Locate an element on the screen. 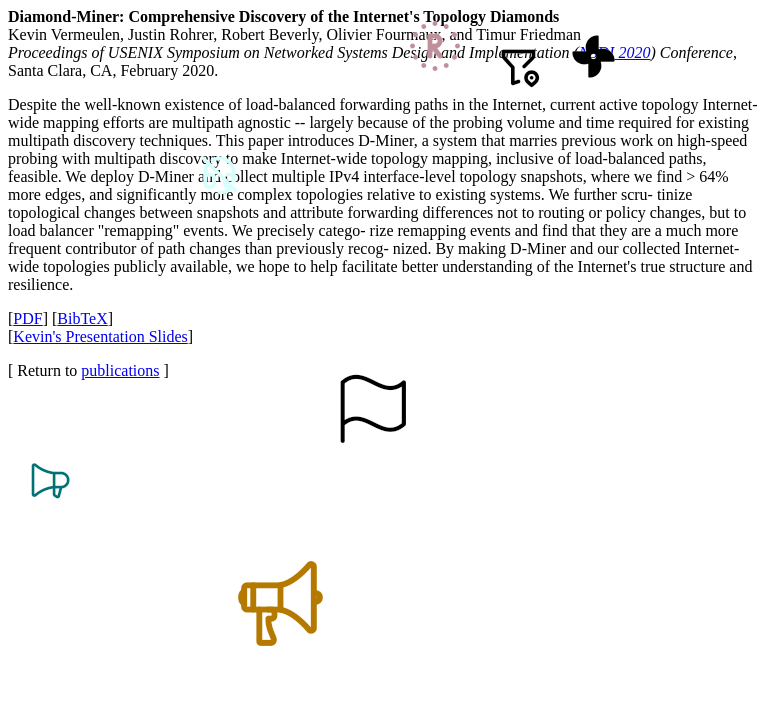 The image size is (768, 720). make an announcement or broadcast is located at coordinates (280, 603).